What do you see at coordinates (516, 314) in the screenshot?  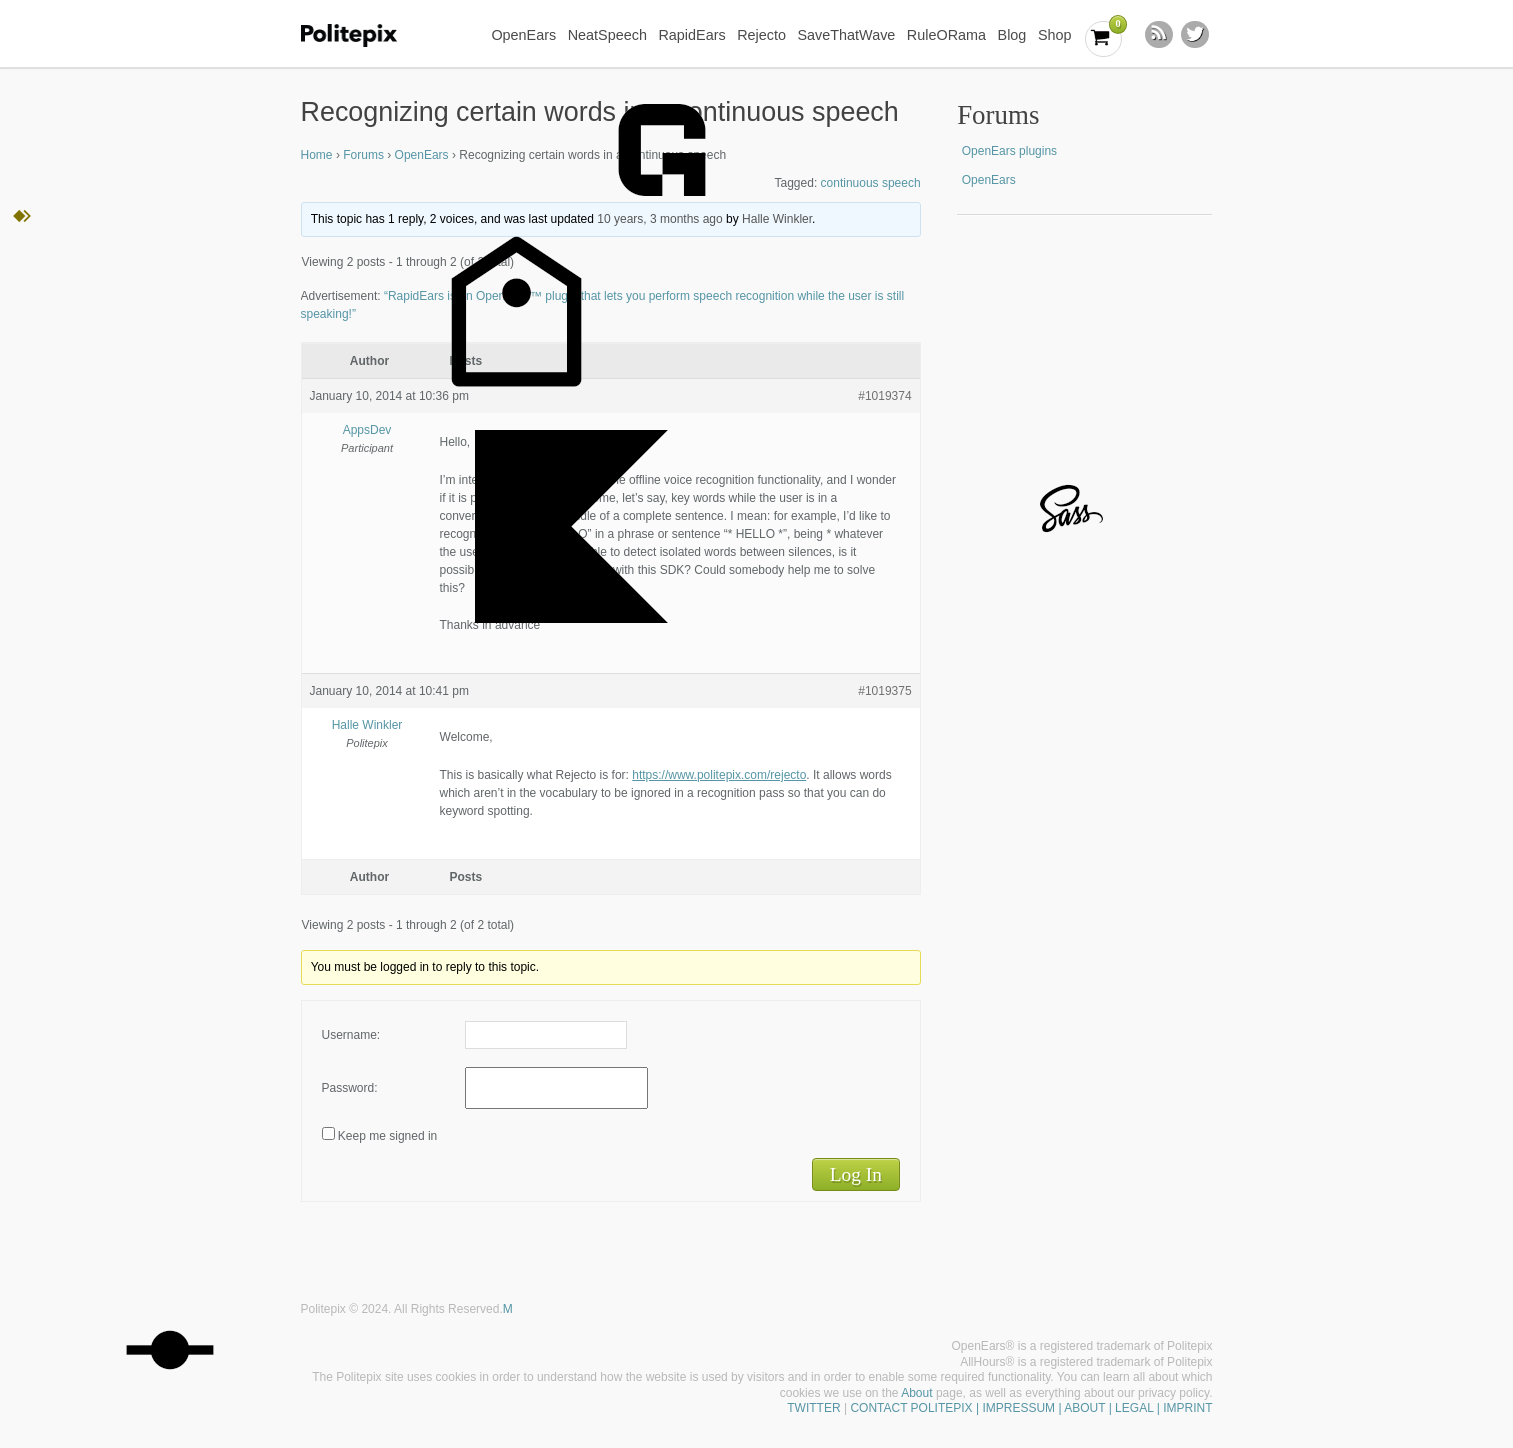 I see `view product pricing or discounts` at bounding box center [516, 314].